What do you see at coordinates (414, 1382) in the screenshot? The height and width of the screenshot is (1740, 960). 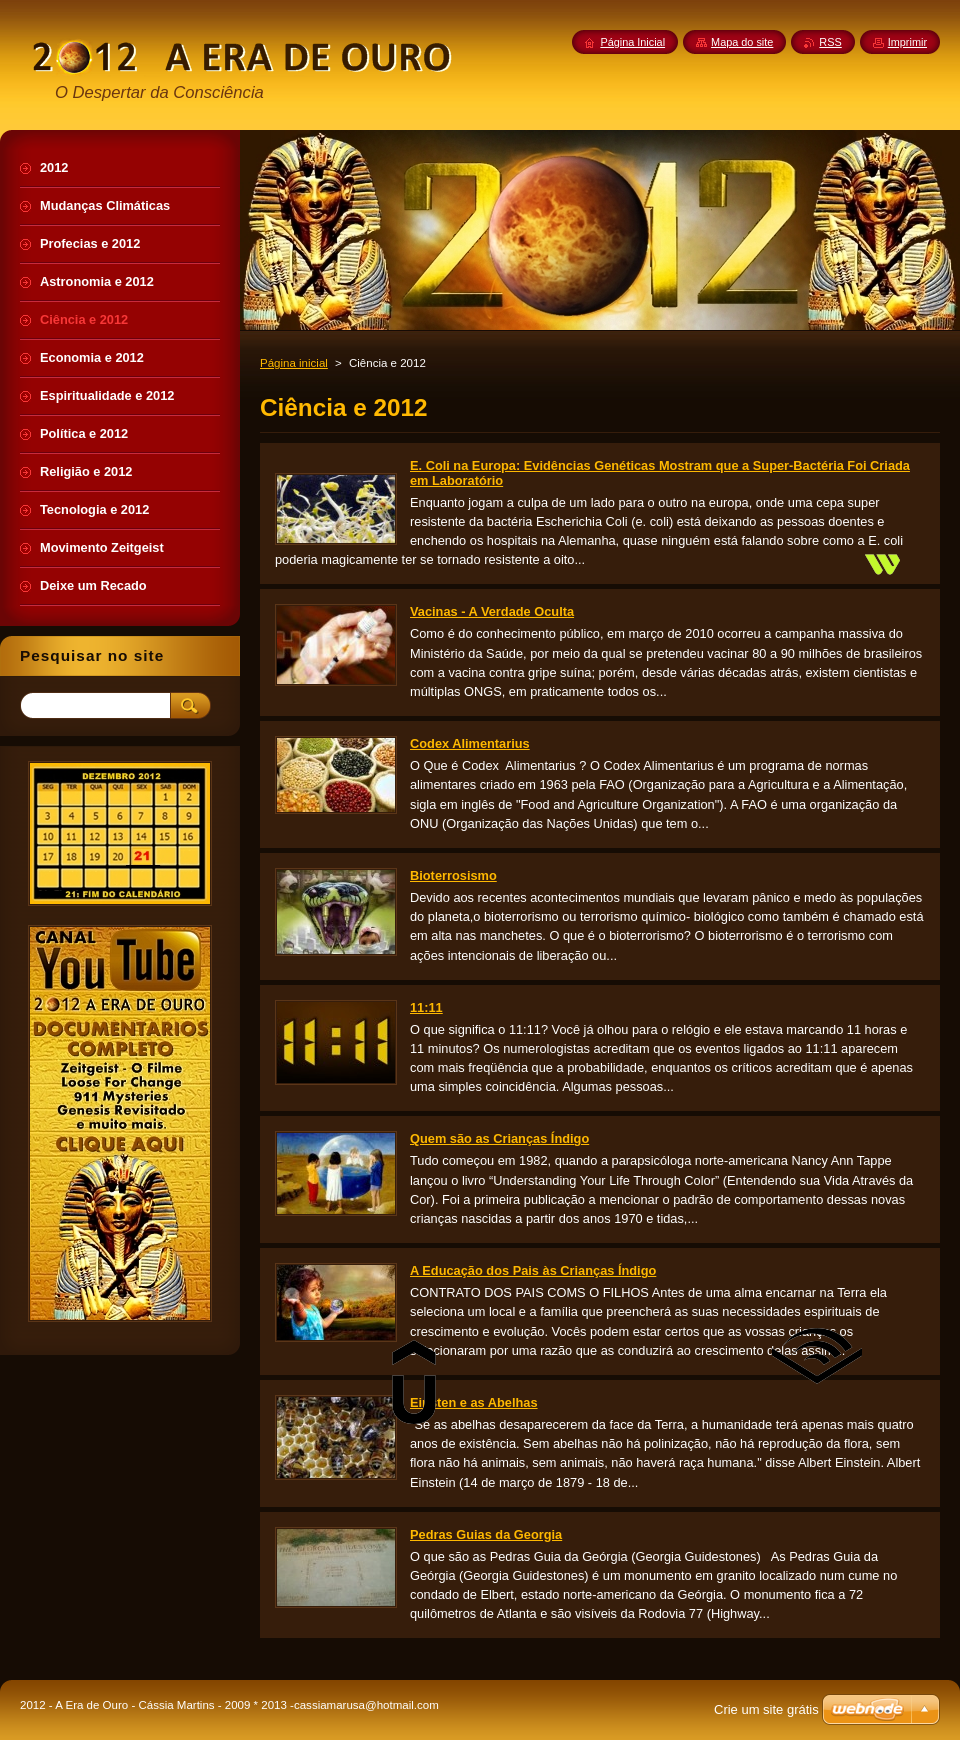 I see `open the udemy app` at bounding box center [414, 1382].